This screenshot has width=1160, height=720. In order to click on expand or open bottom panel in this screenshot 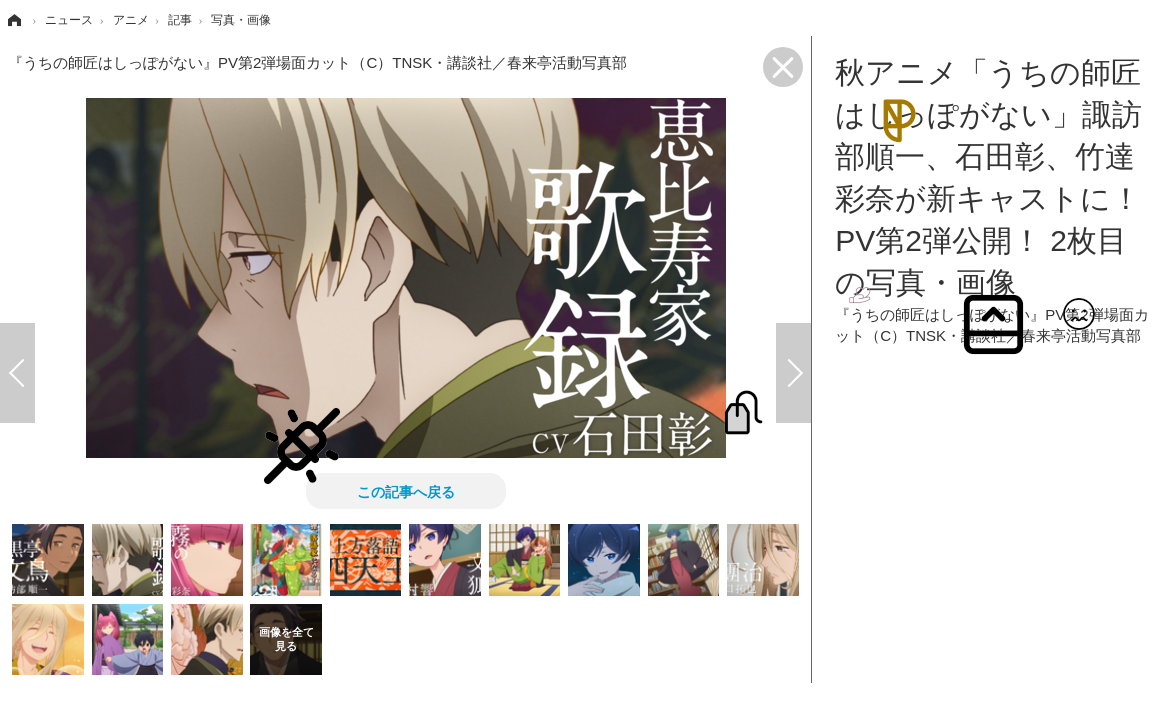, I will do `click(993, 324)`.